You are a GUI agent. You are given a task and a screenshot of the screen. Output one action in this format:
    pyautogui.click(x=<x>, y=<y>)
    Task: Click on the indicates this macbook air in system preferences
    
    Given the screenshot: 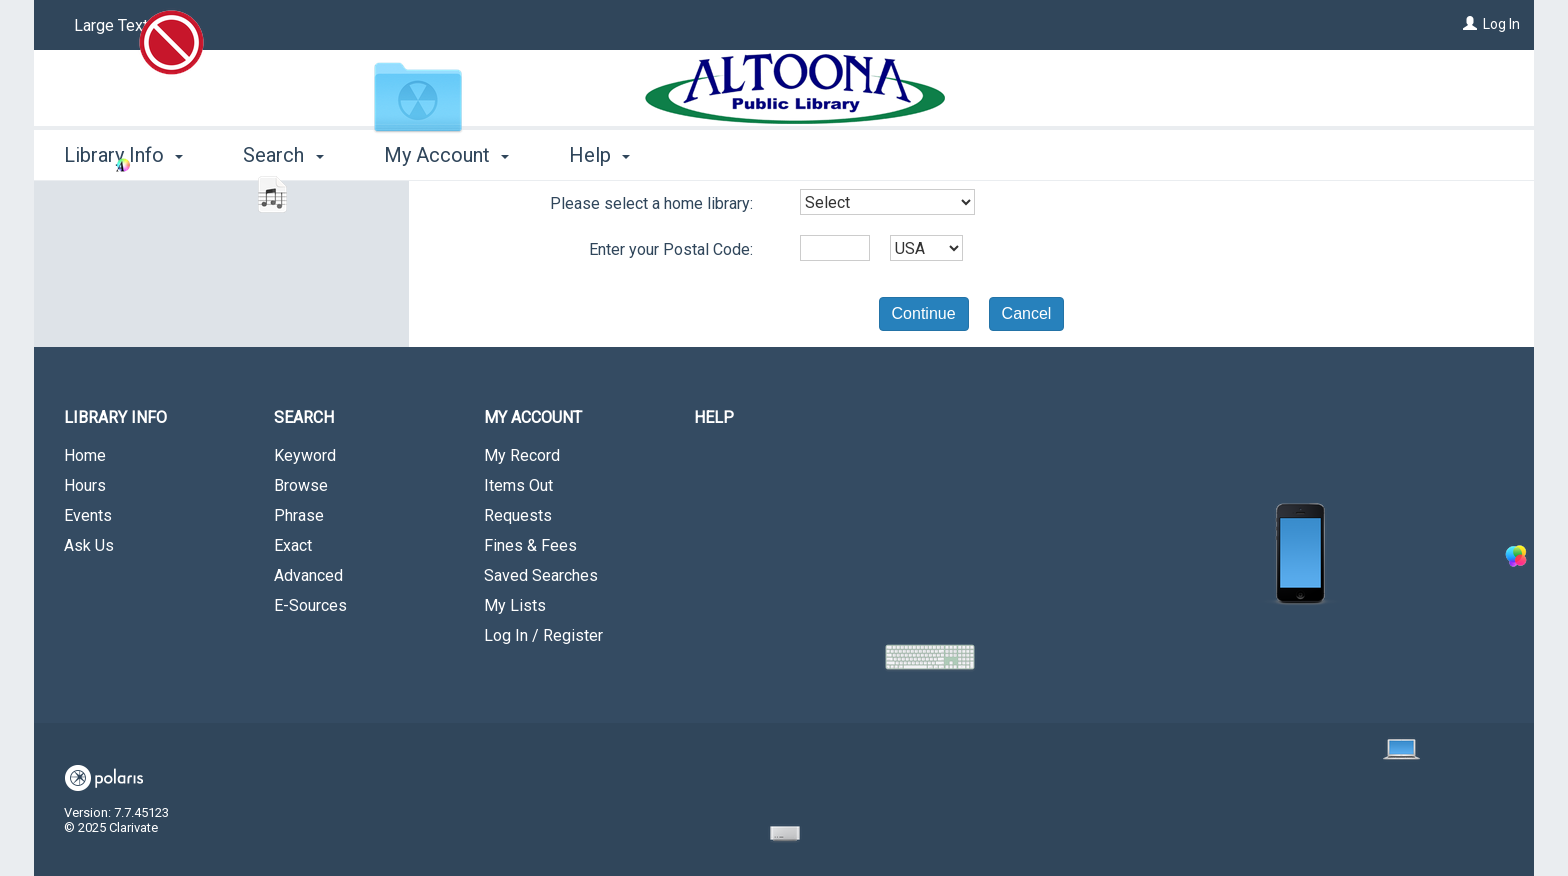 What is the action you would take?
    pyautogui.click(x=1401, y=746)
    